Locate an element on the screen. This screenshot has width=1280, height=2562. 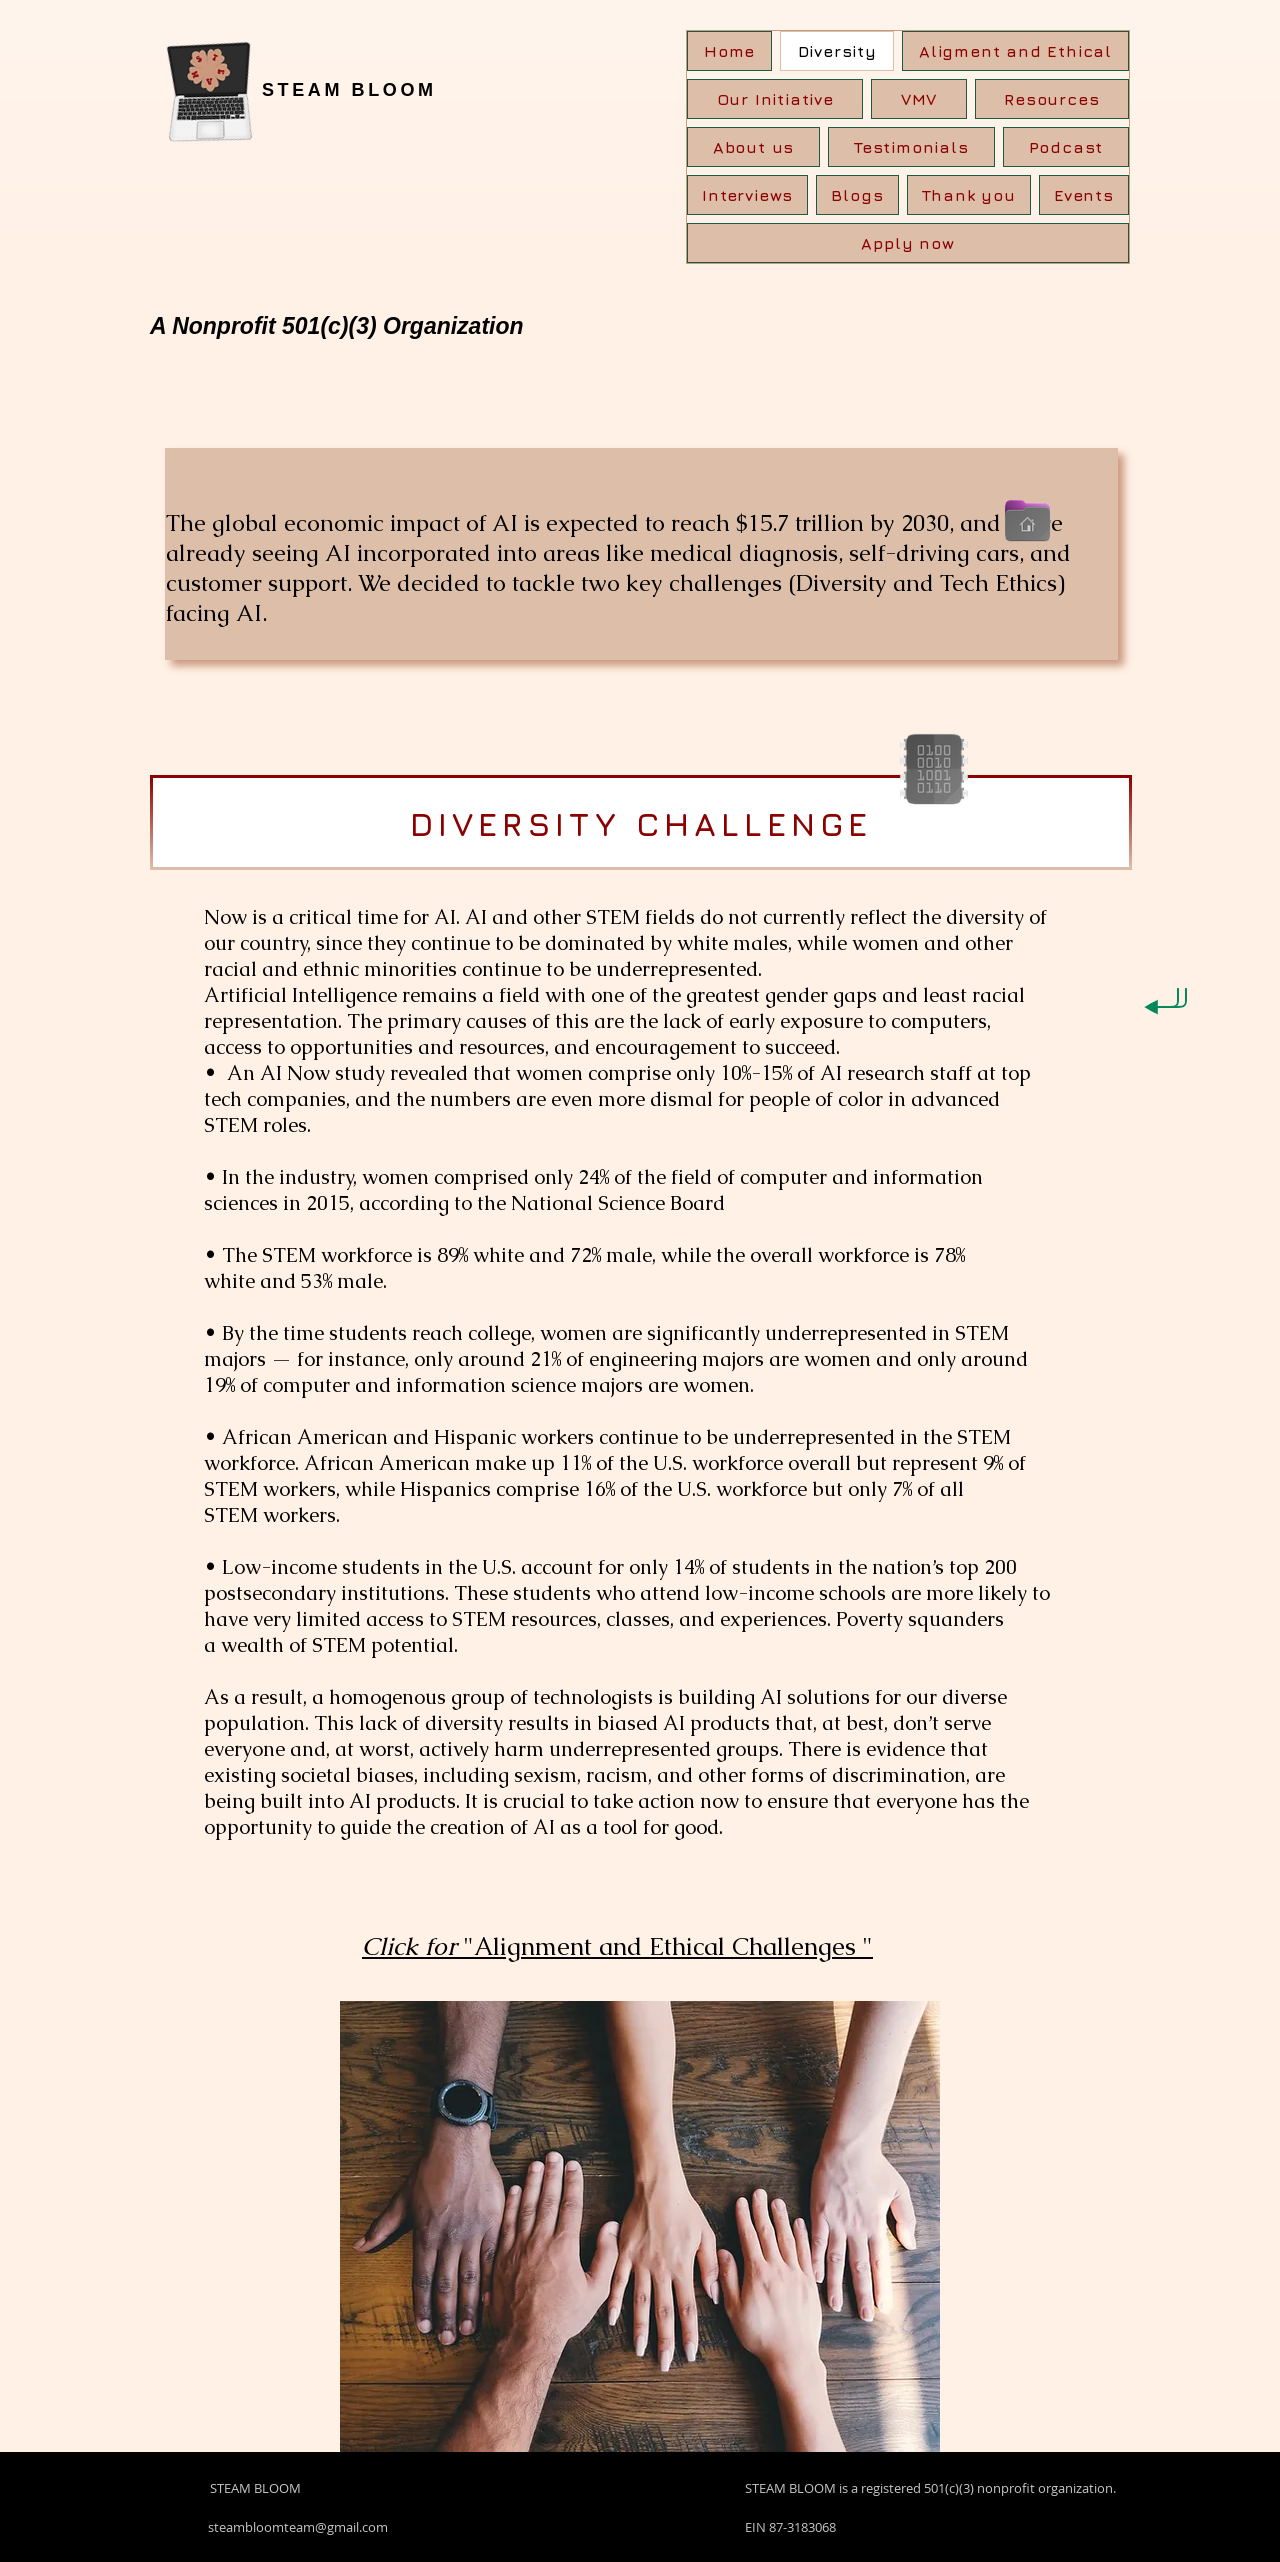
firmware file type indicator is located at coordinates (934, 769).